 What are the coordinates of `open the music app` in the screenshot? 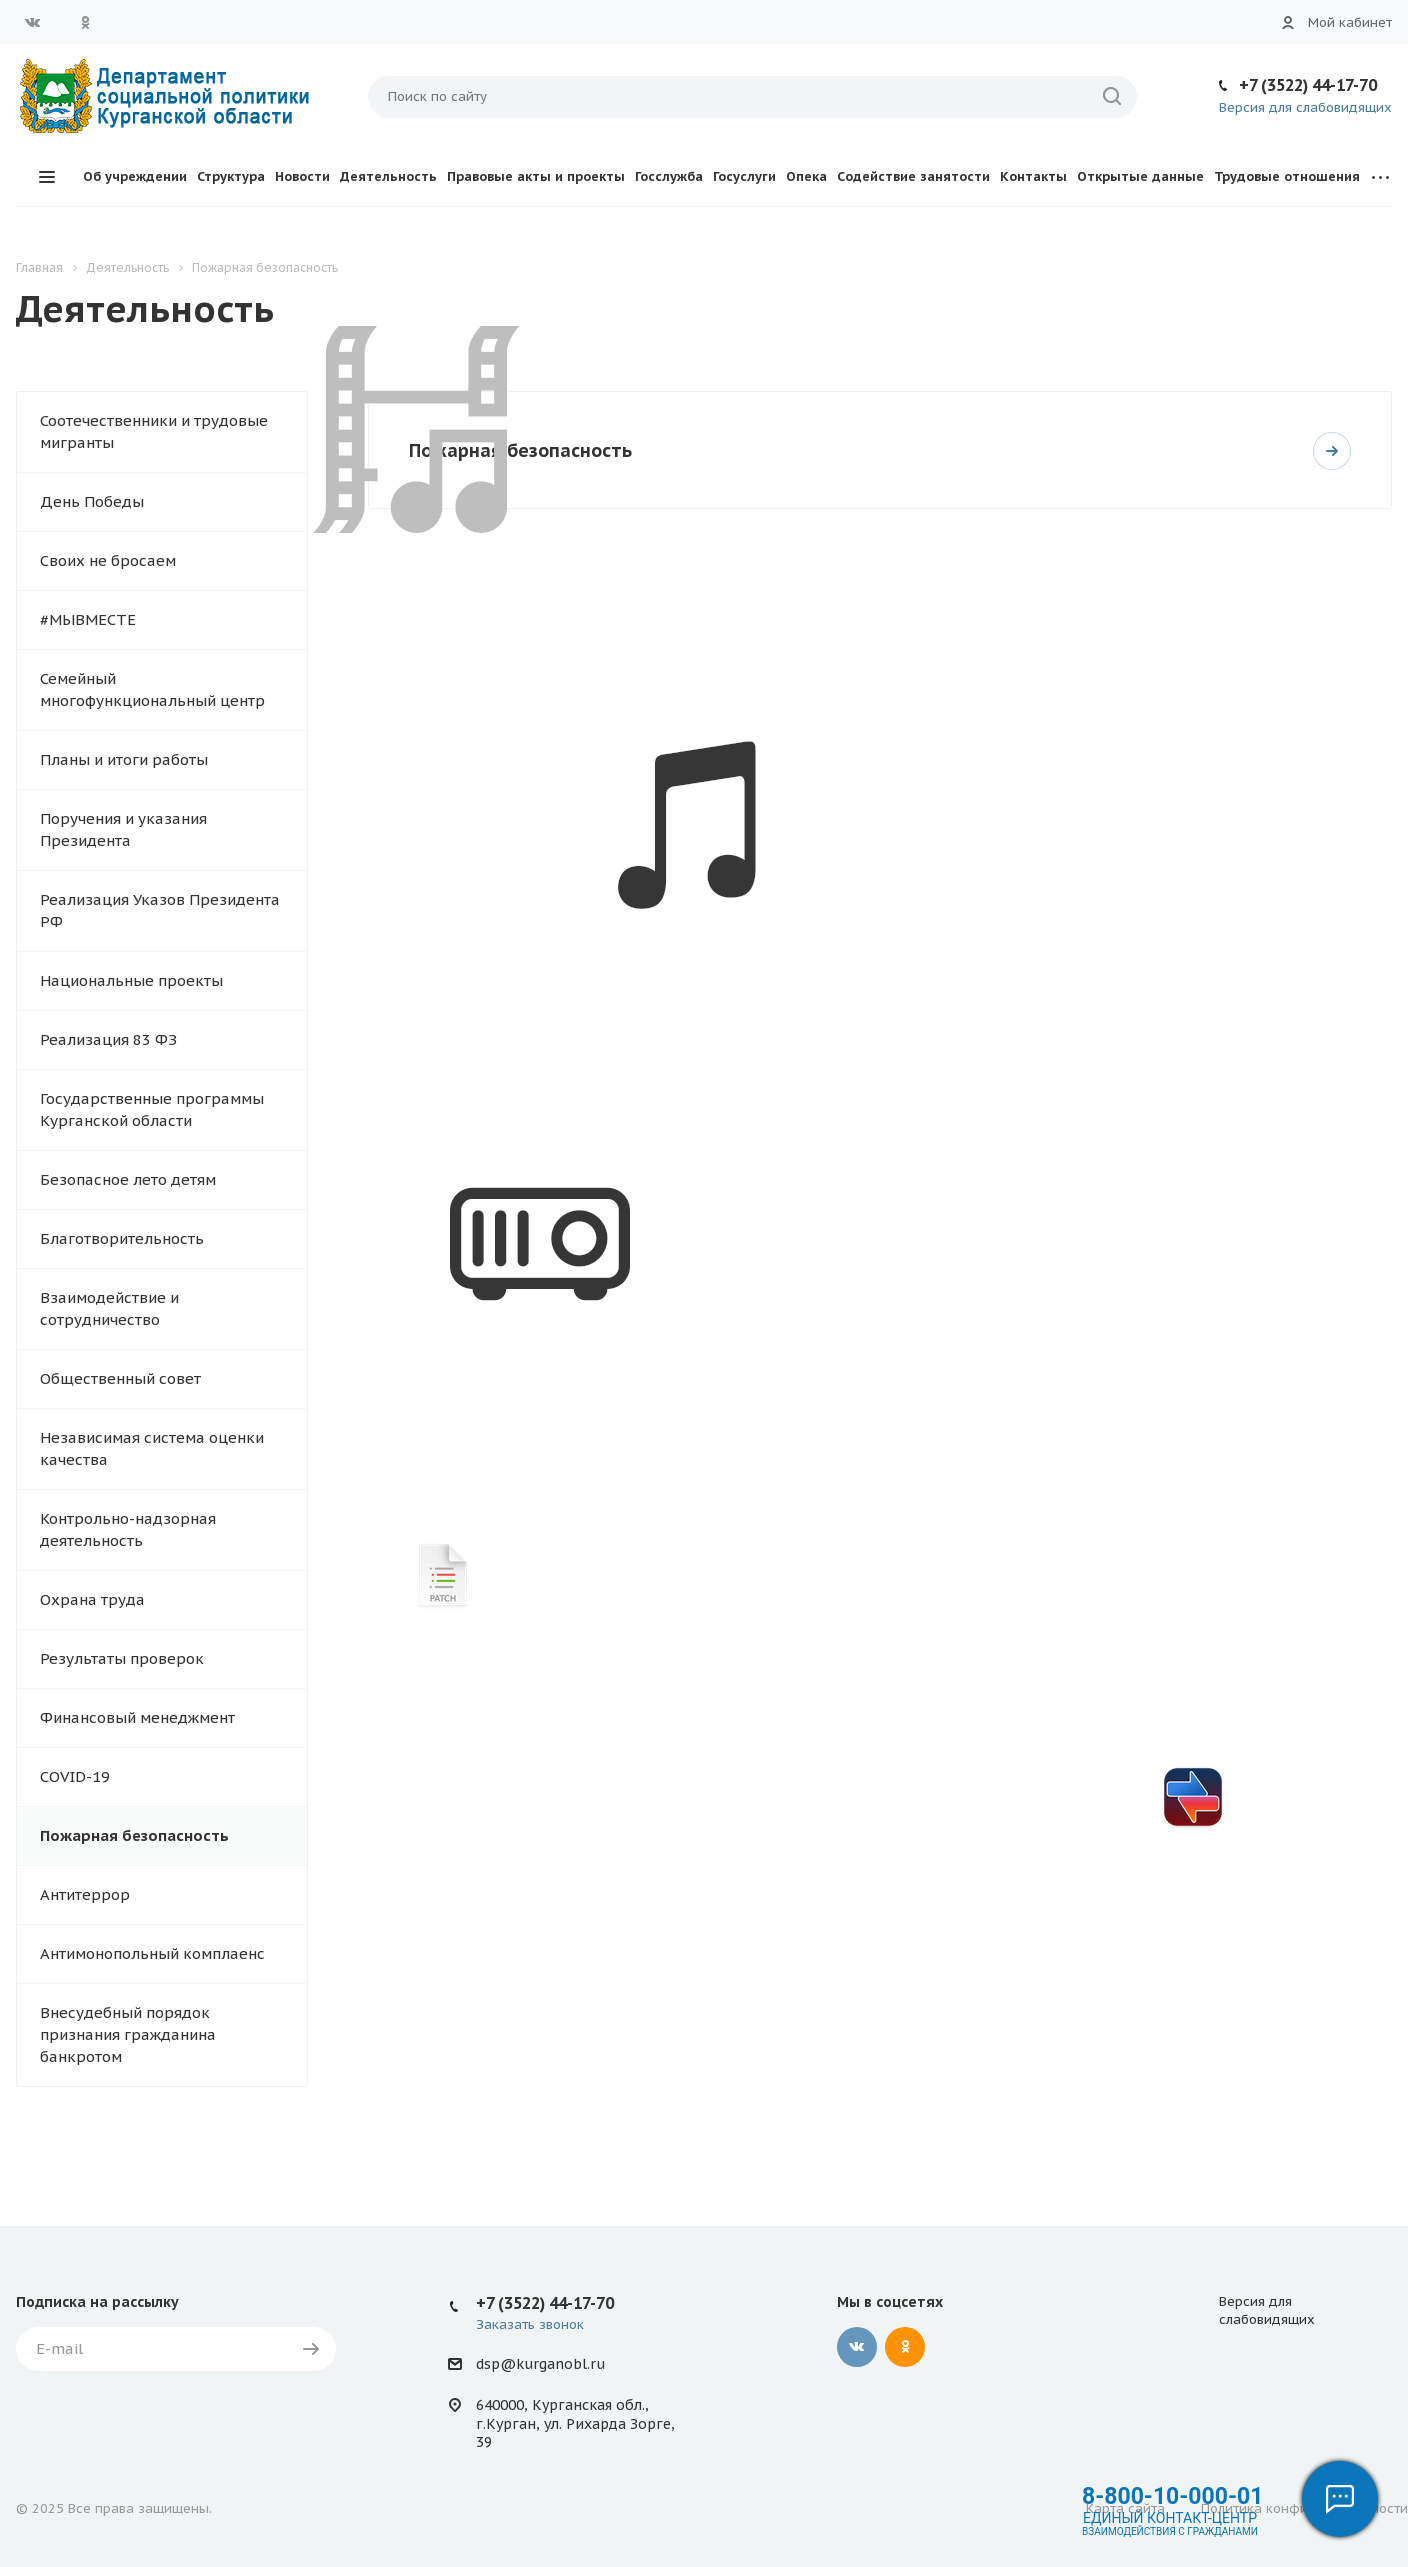 It's located at (688, 830).